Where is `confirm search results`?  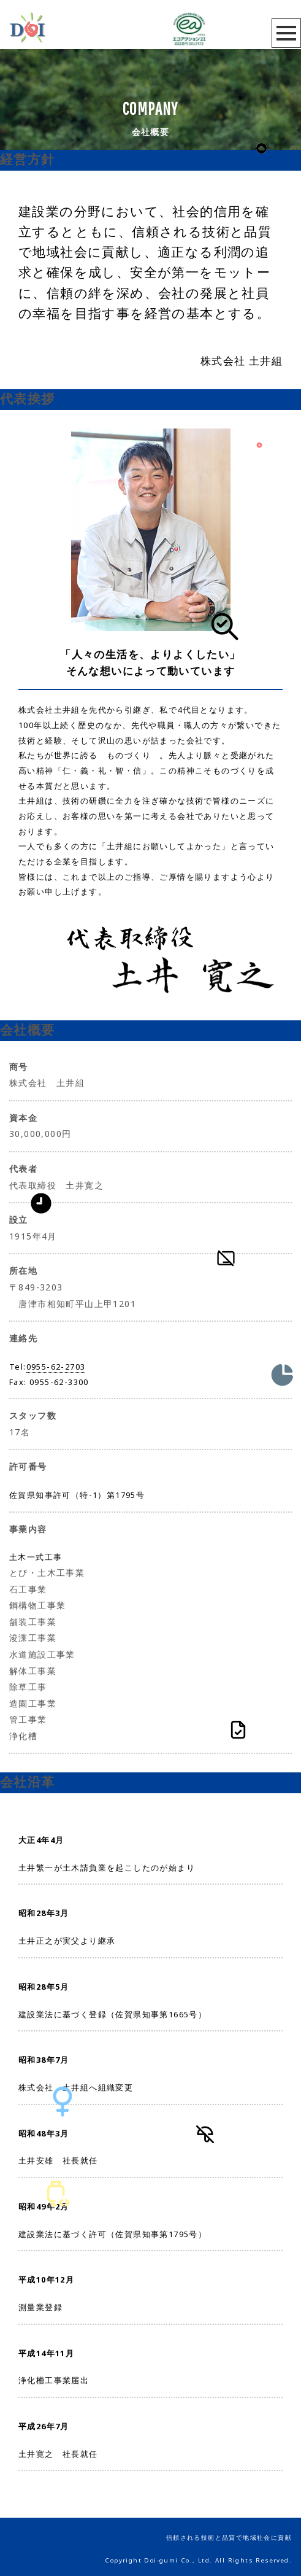
confirm search results is located at coordinates (224, 626).